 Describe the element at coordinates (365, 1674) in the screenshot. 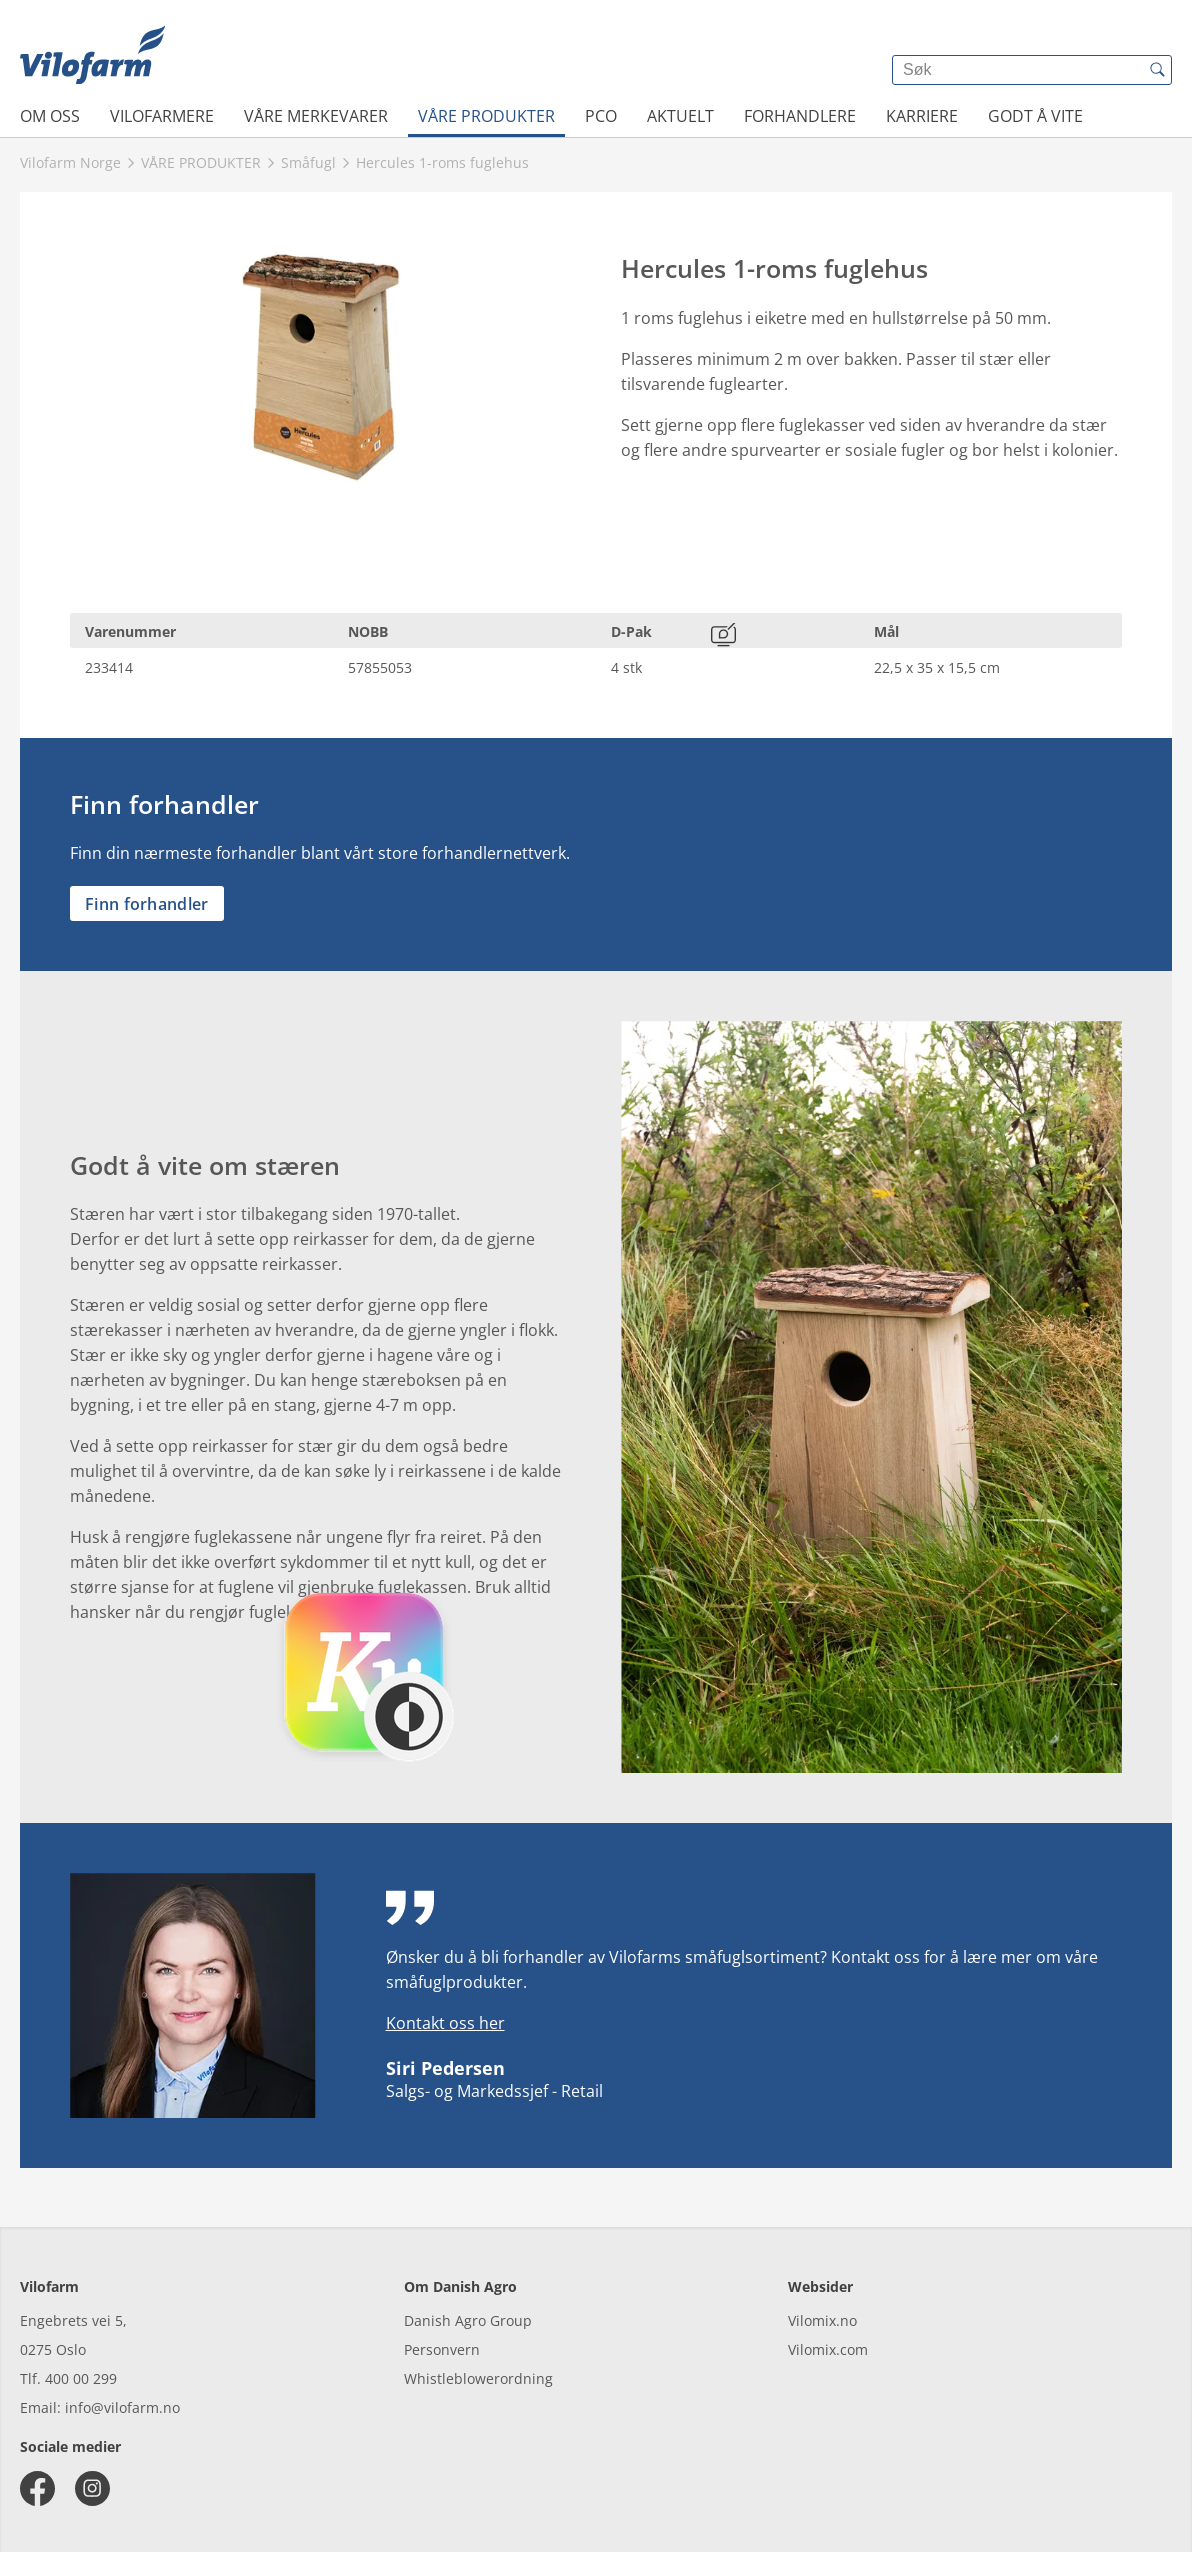

I see `open kvantum theme manager settings` at that location.